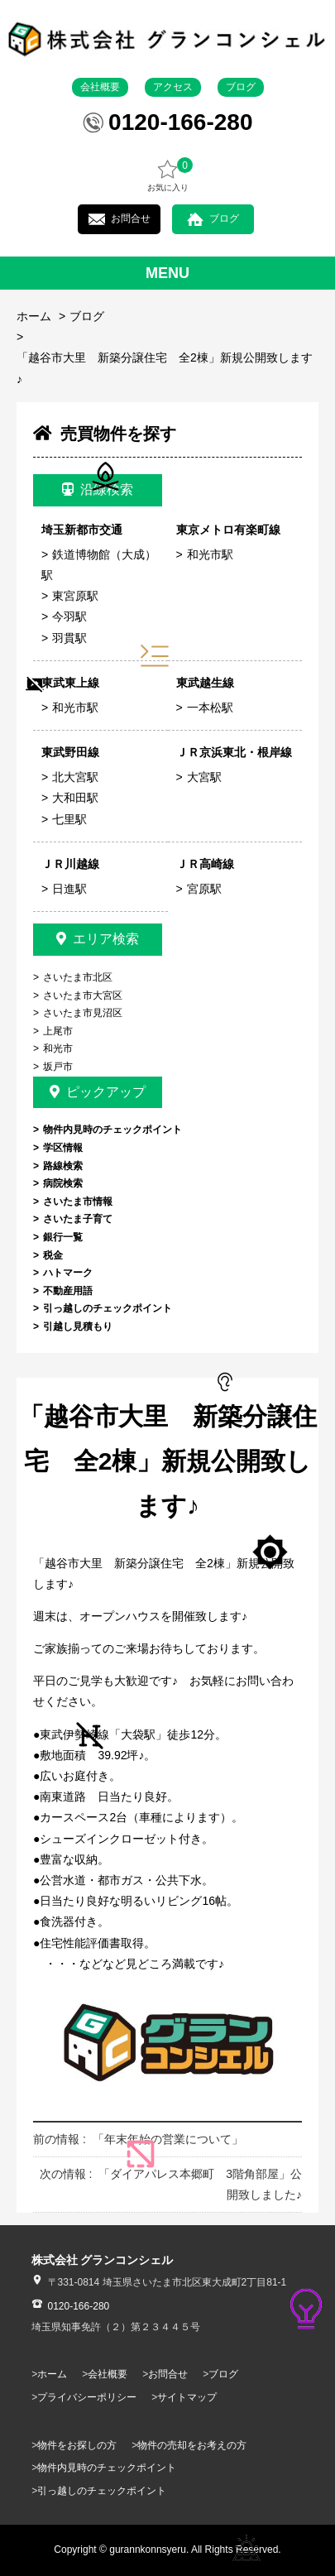 The image size is (335, 2576). Describe the element at coordinates (270, 1552) in the screenshot. I see `adjust screen brightness` at that location.